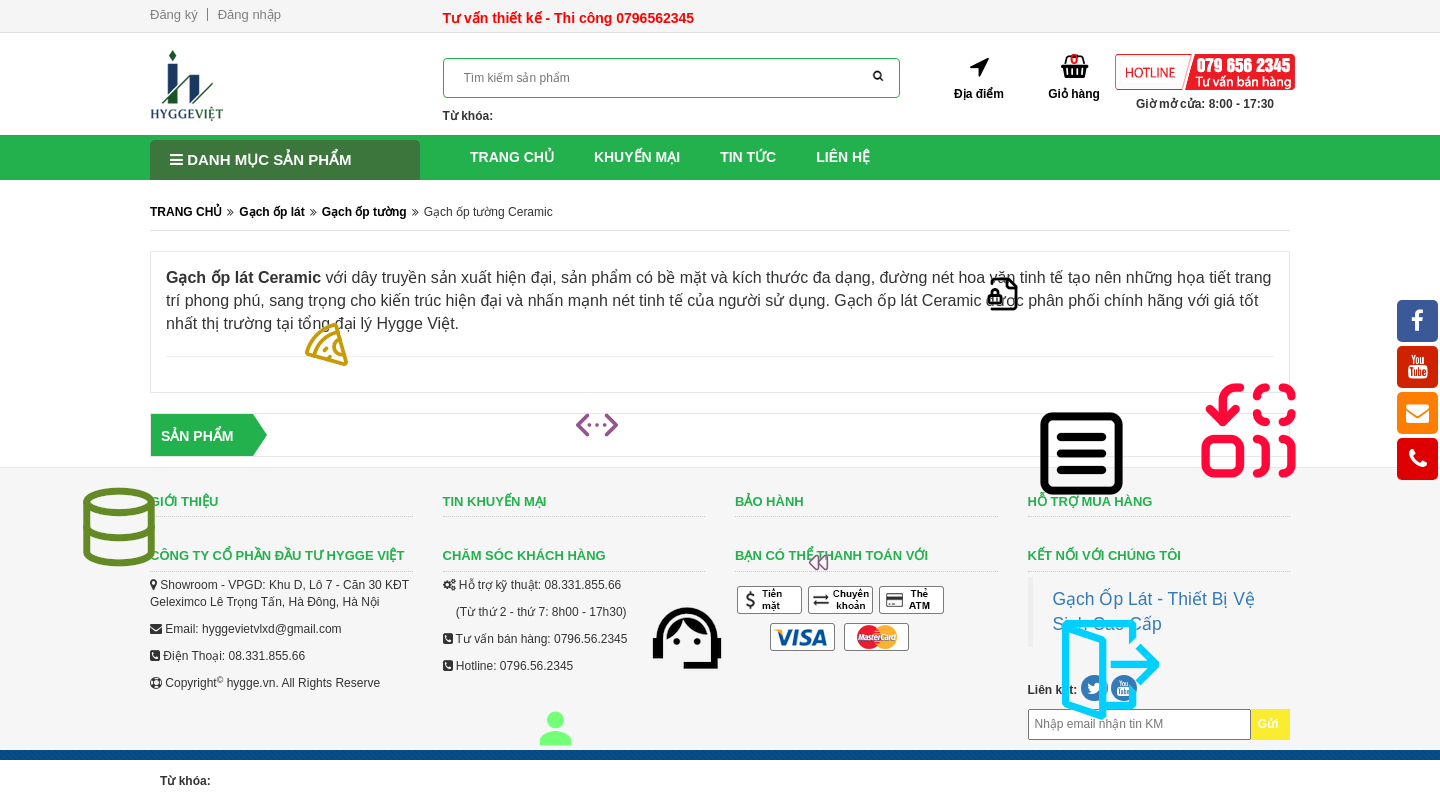  Describe the element at coordinates (1248, 430) in the screenshot. I see `replace all matching instances in a document` at that location.